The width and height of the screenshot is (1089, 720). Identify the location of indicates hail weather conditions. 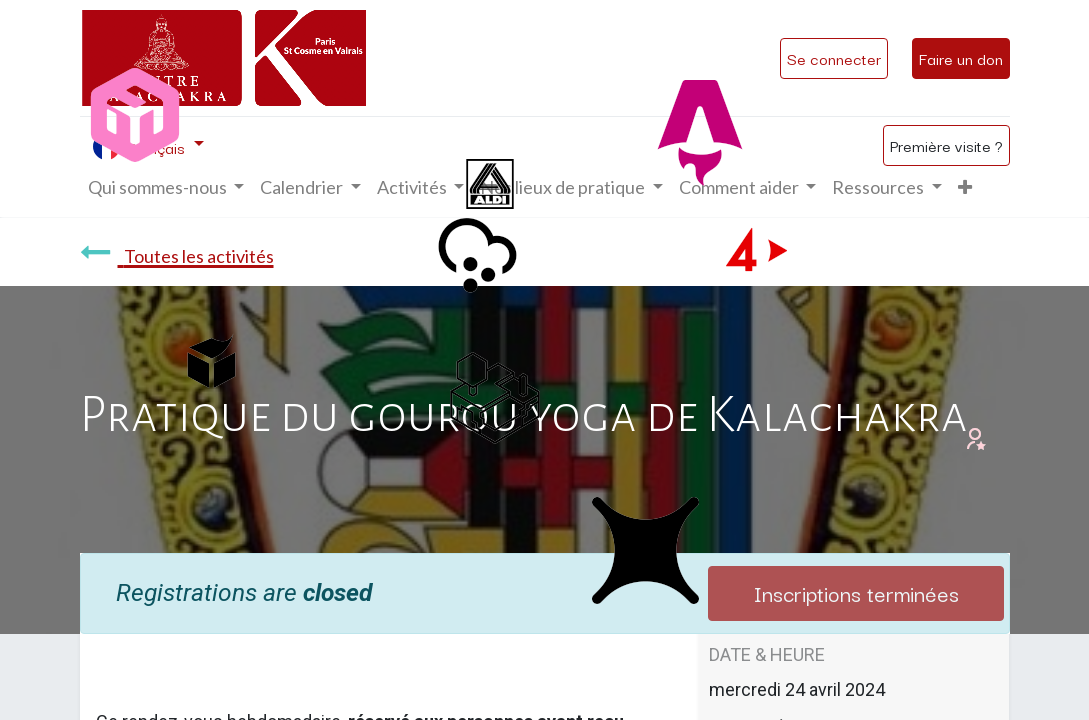
(477, 253).